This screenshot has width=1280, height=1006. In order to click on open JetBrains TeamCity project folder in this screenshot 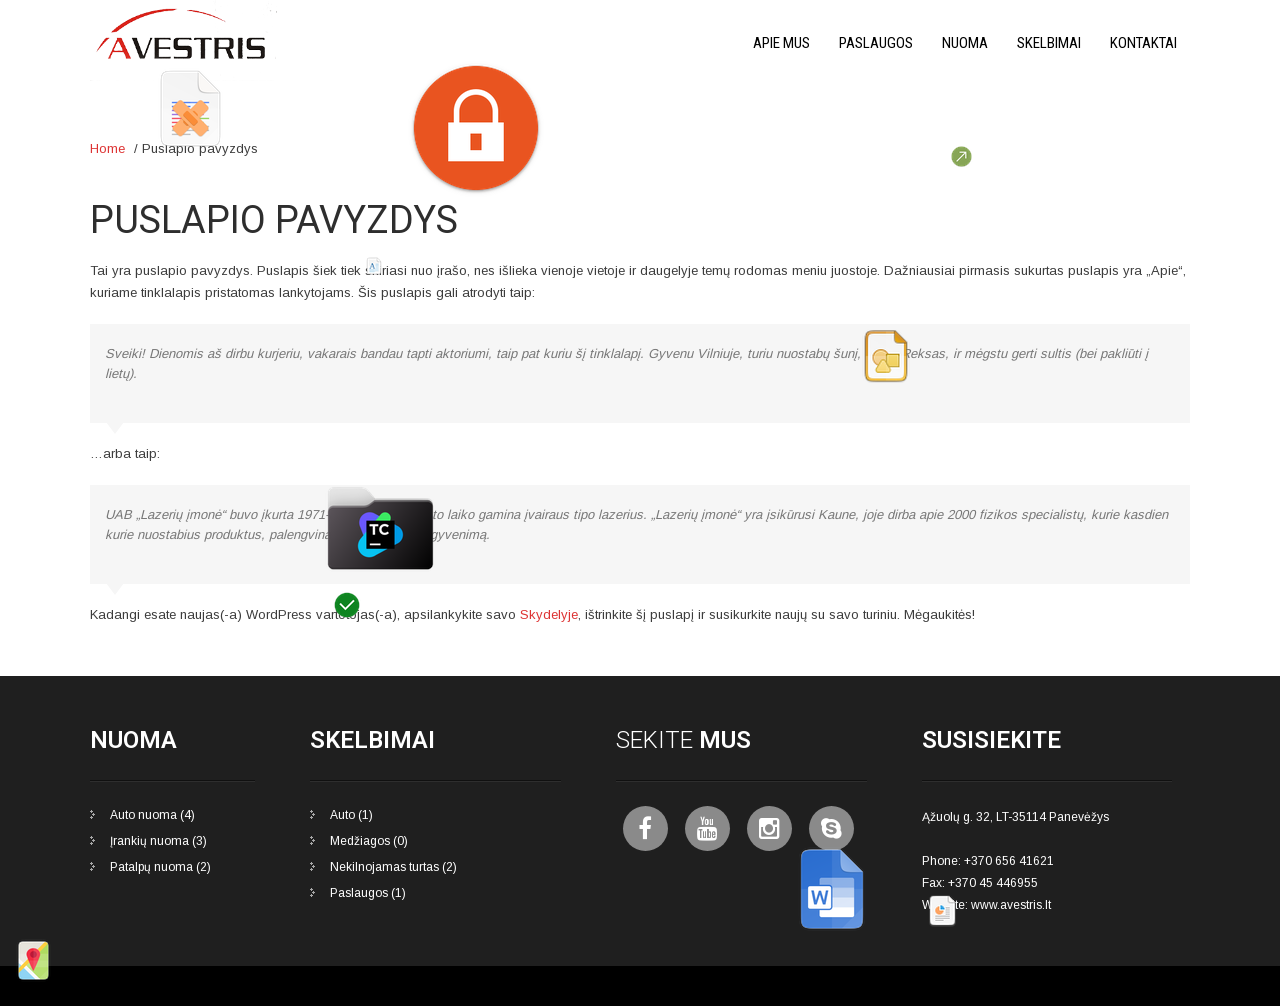, I will do `click(380, 531)`.